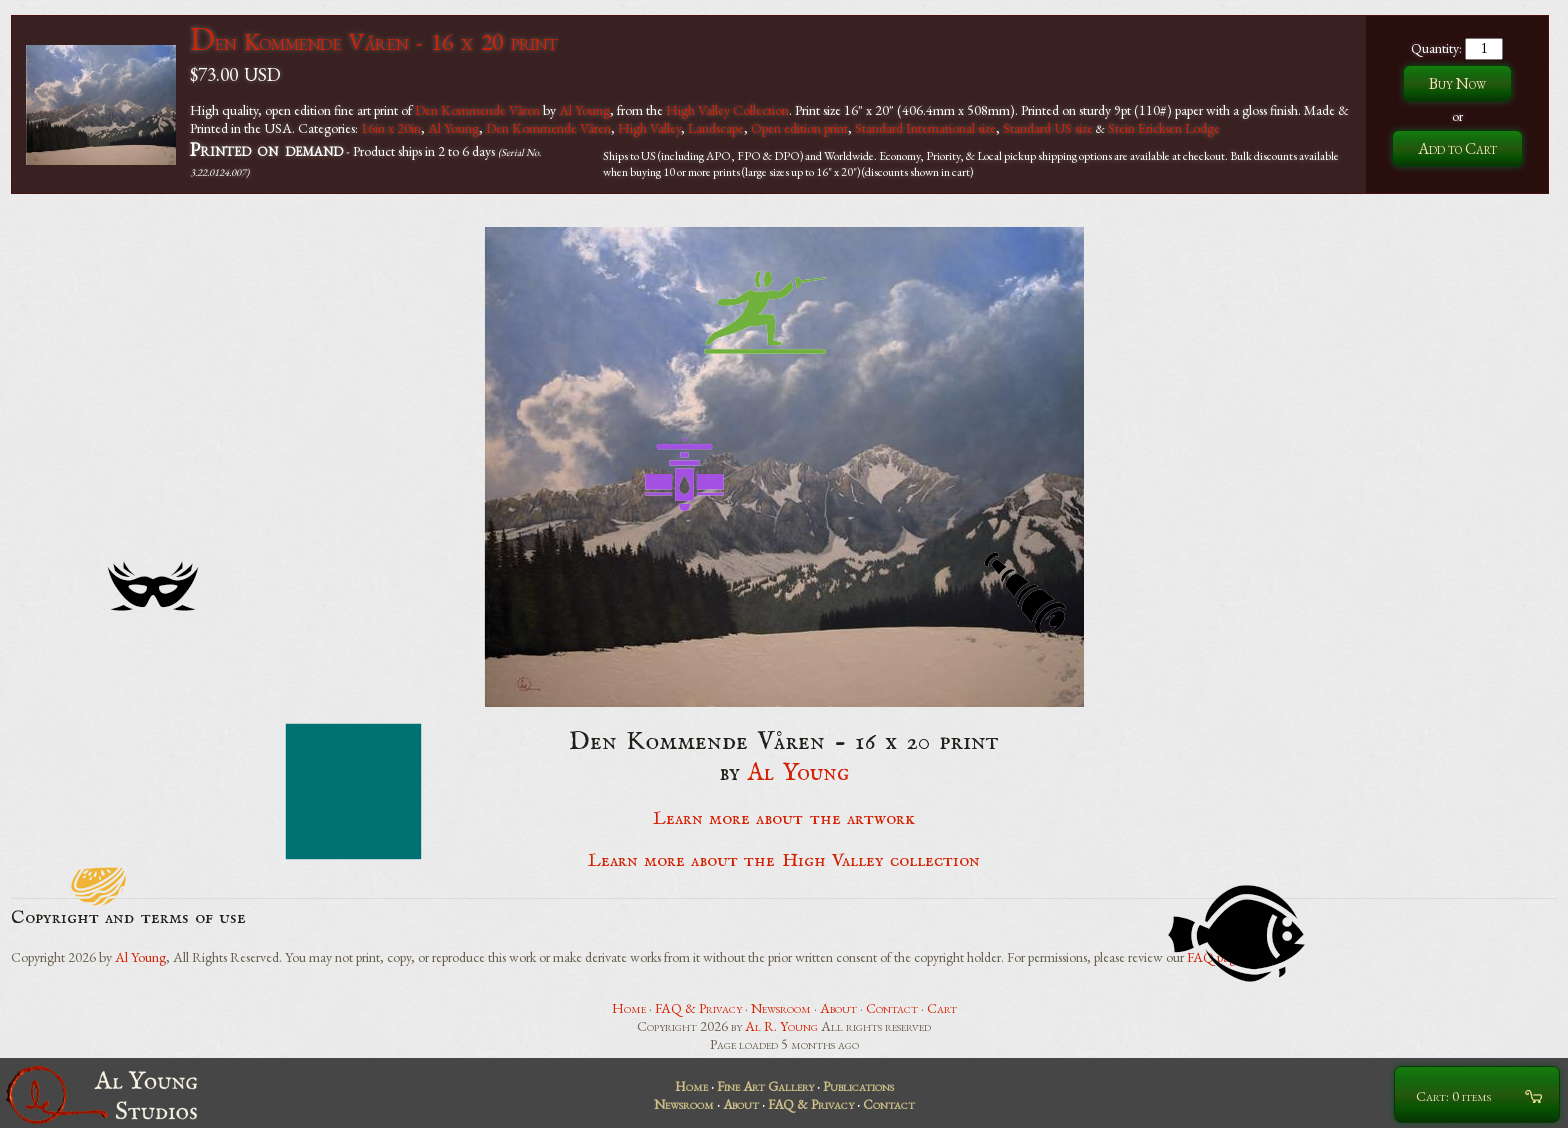 The image size is (1568, 1128). Describe the element at coordinates (684, 474) in the screenshot. I see `adjust water or gas flow settings` at that location.